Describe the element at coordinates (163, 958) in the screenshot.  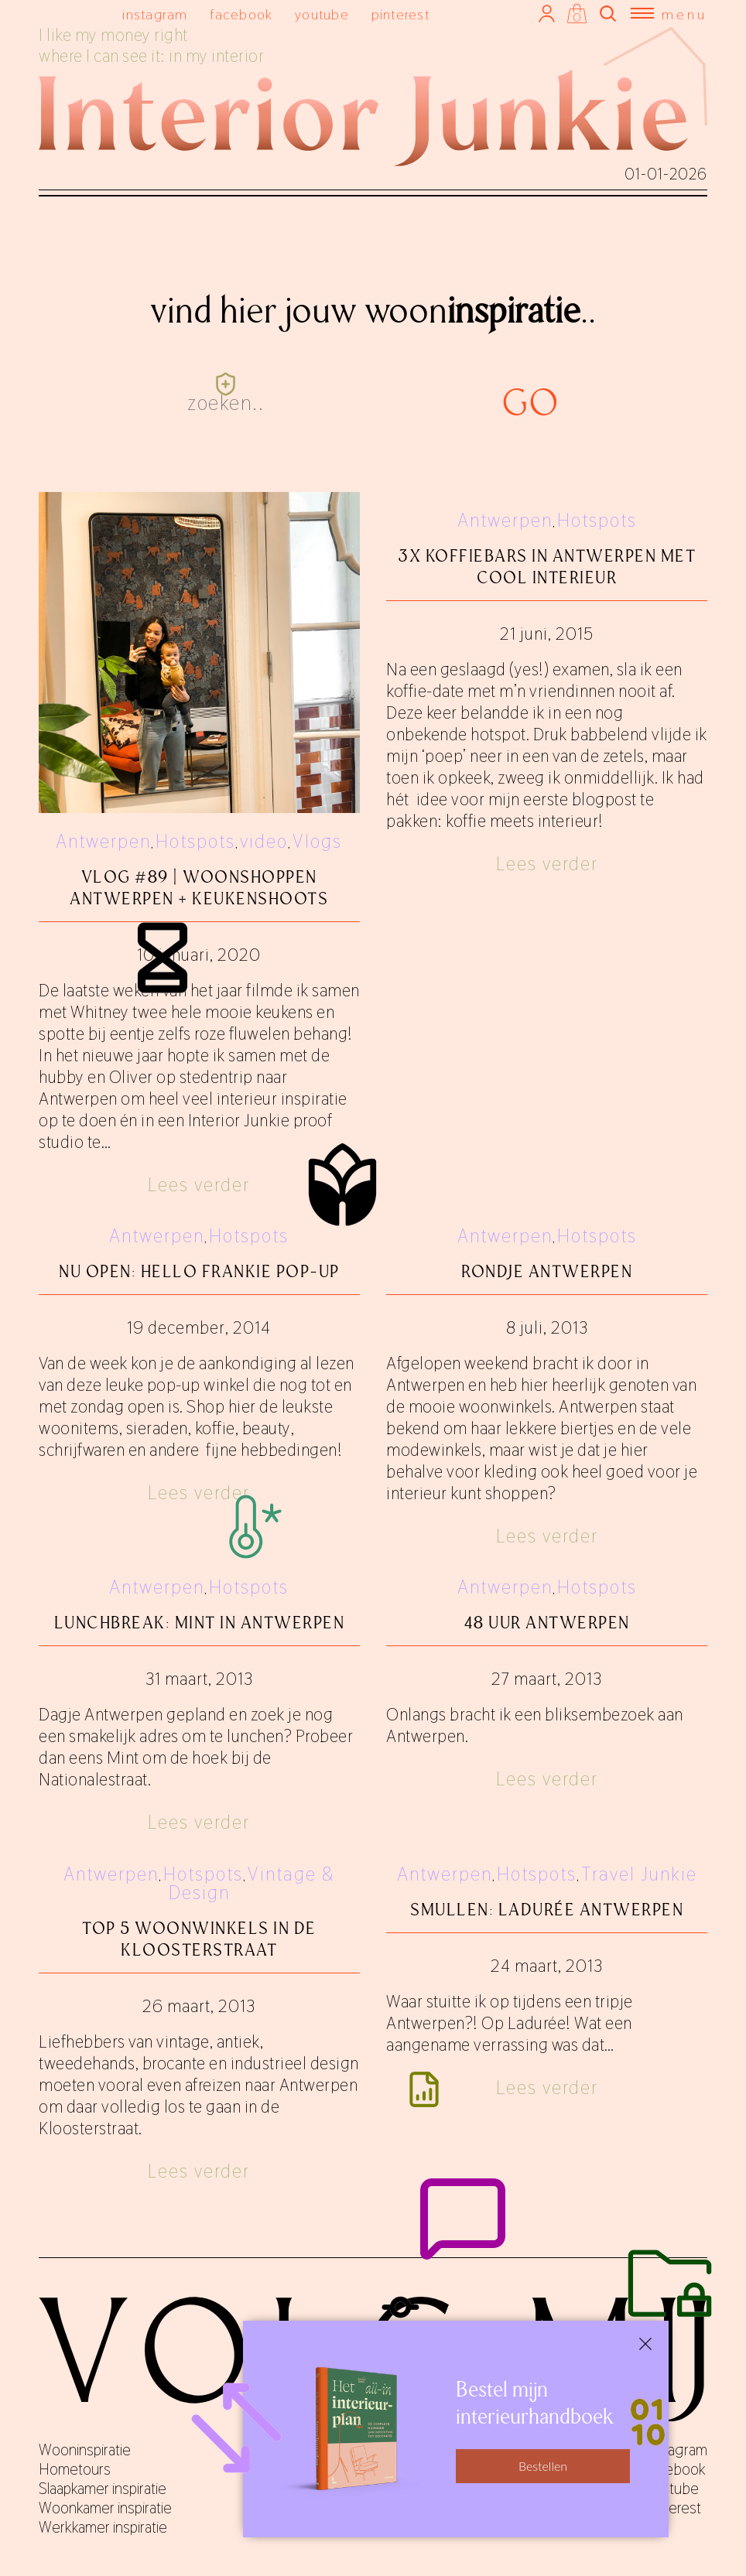
I see `indicates time is running low` at that location.